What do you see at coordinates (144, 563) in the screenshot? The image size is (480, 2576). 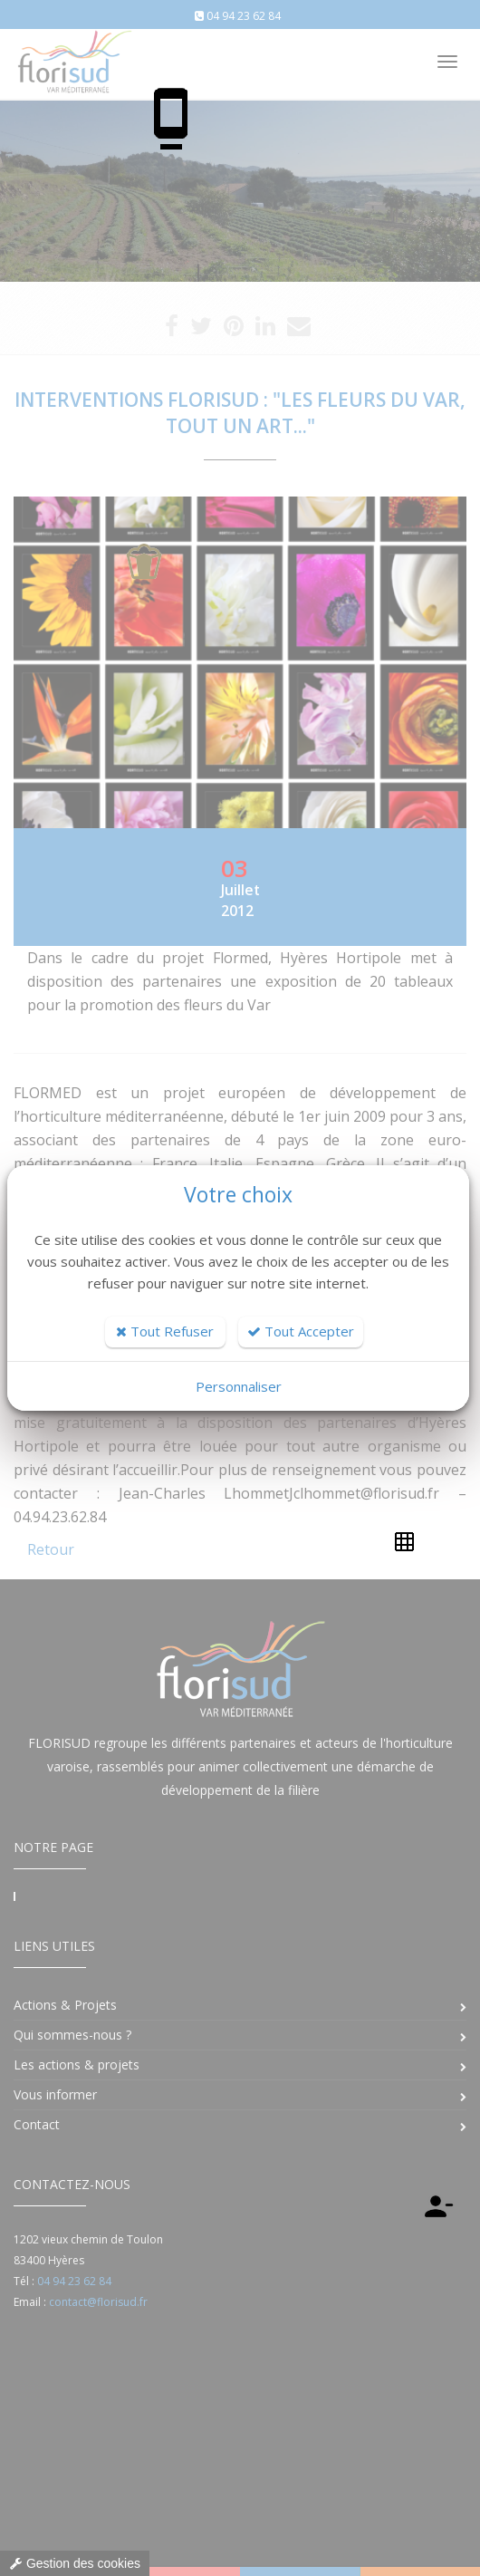 I see `access movies or entertainment content` at bounding box center [144, 563].